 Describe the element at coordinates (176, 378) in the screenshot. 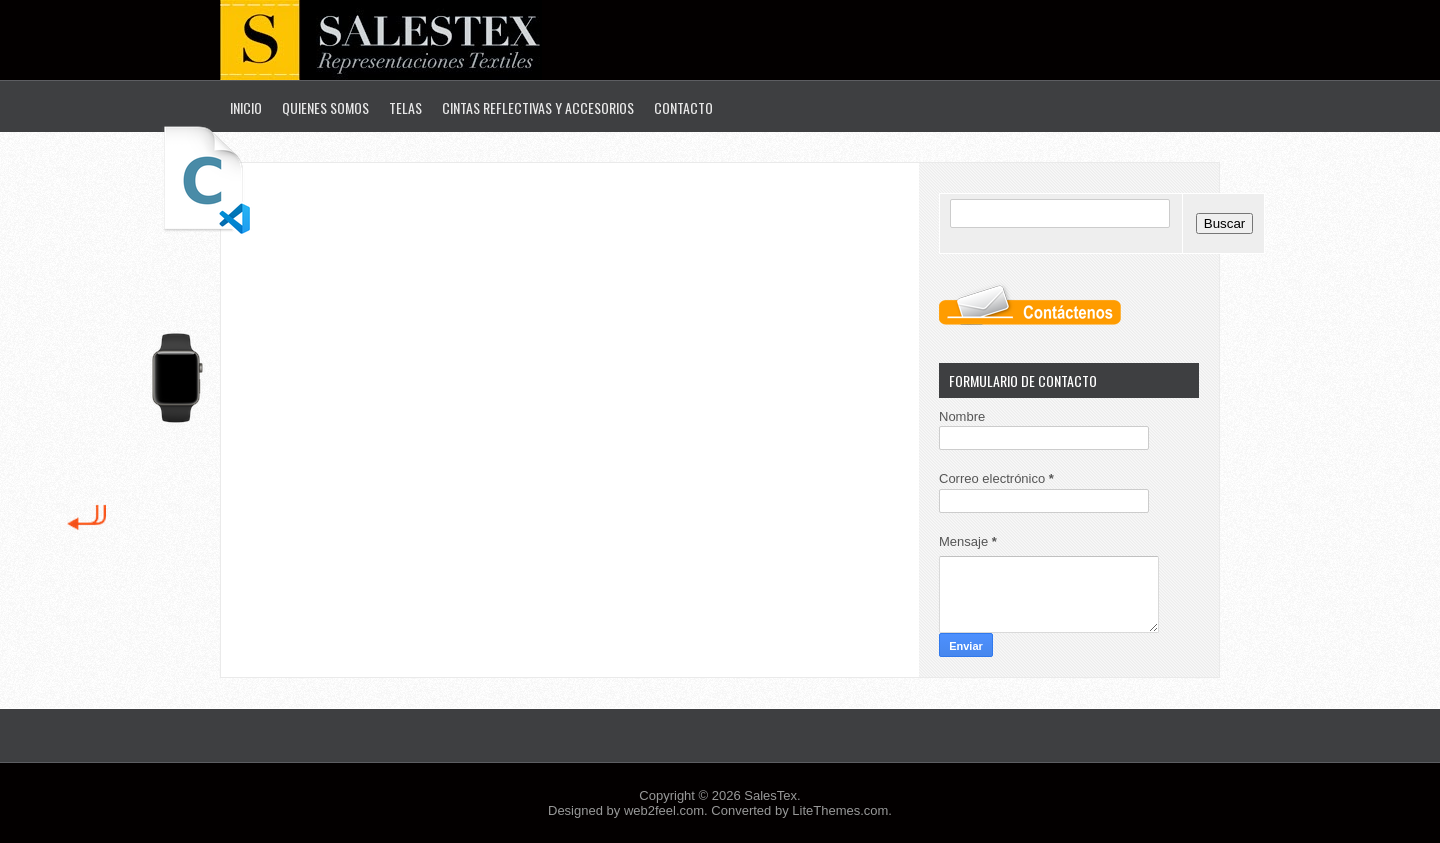

I see `apple watch series 3 device icon` at that location.